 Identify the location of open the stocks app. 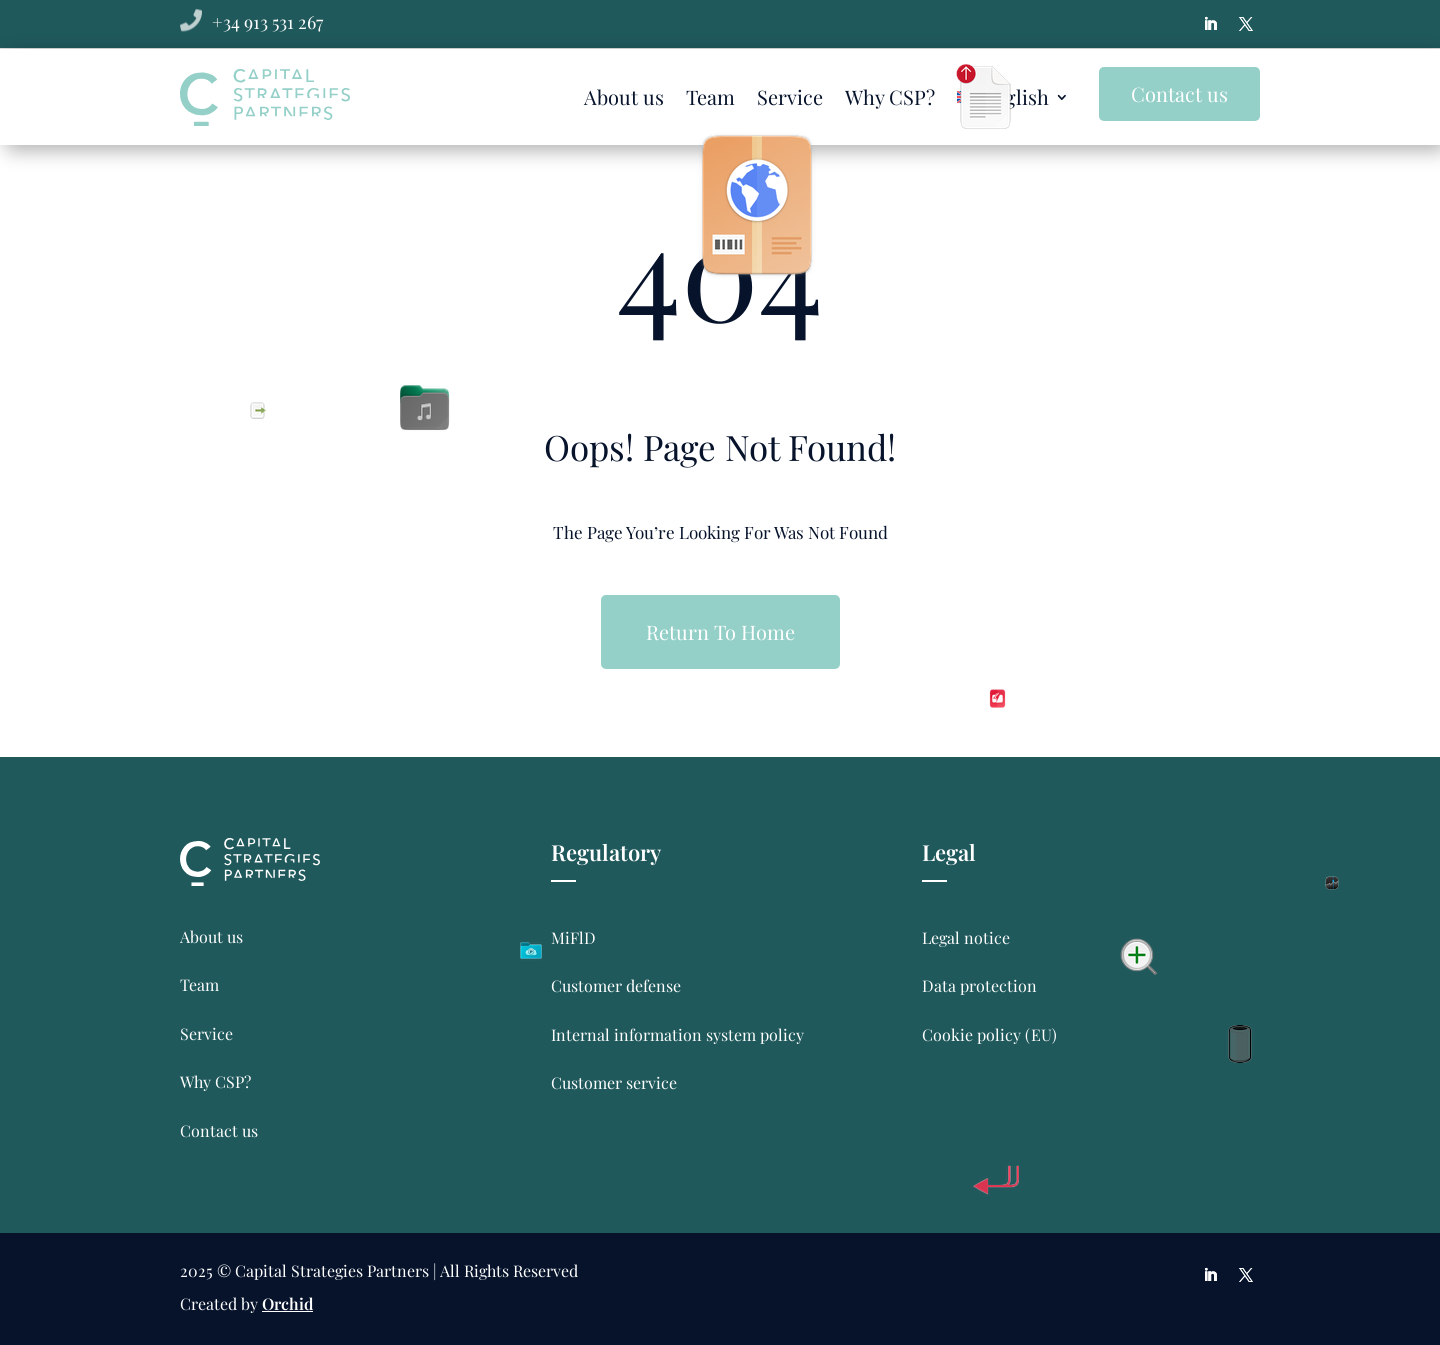
(1332, 883).